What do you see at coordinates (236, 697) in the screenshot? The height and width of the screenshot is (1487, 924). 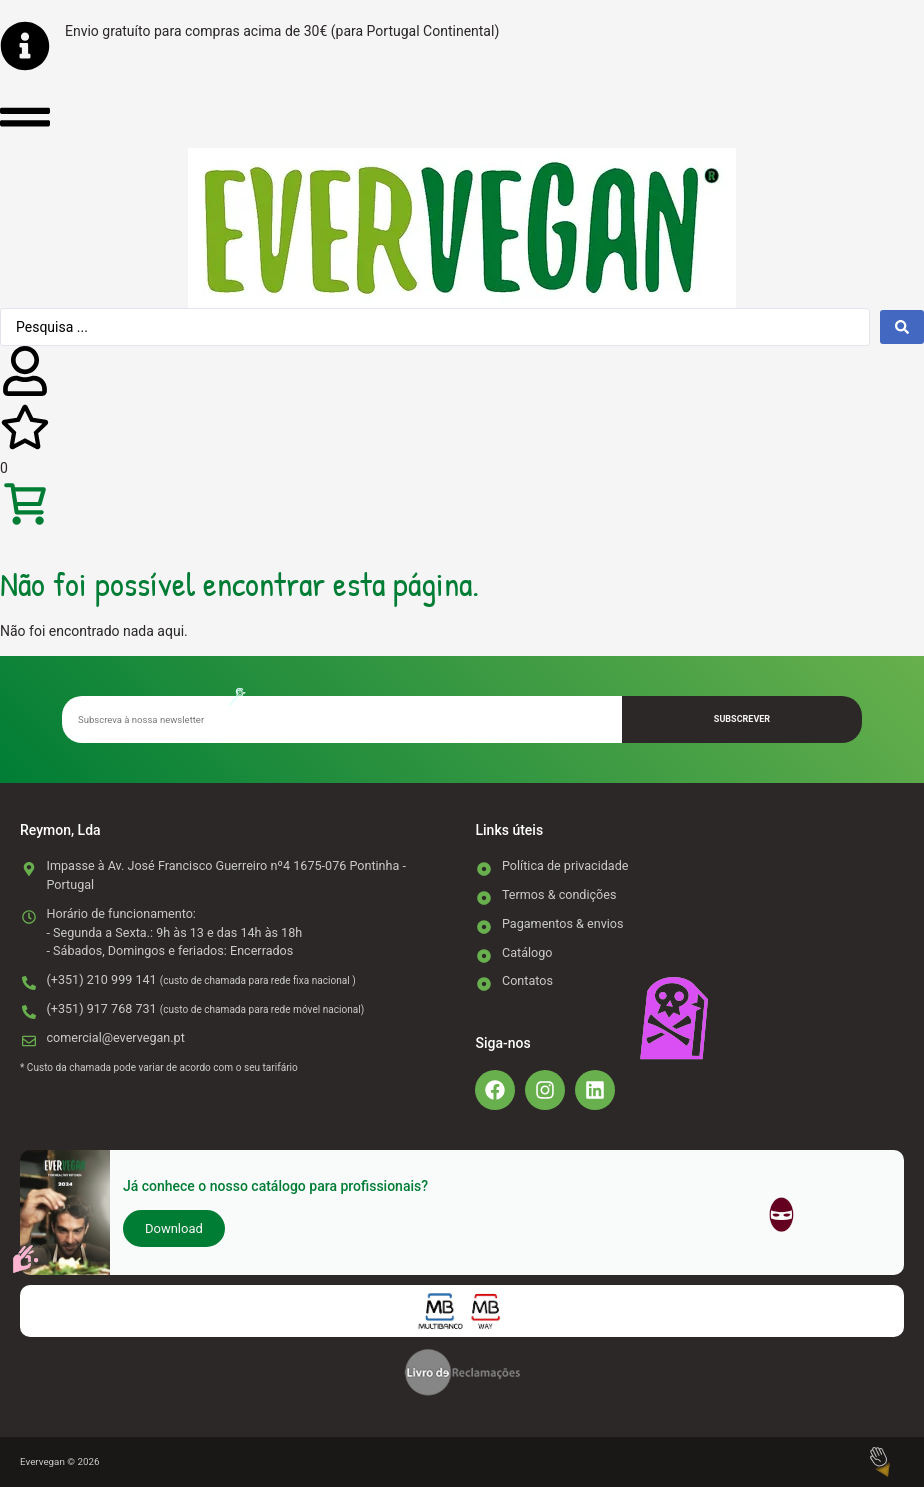 I see `carnyx ancient war horn instrument icon` at bounding box center [236, 697].